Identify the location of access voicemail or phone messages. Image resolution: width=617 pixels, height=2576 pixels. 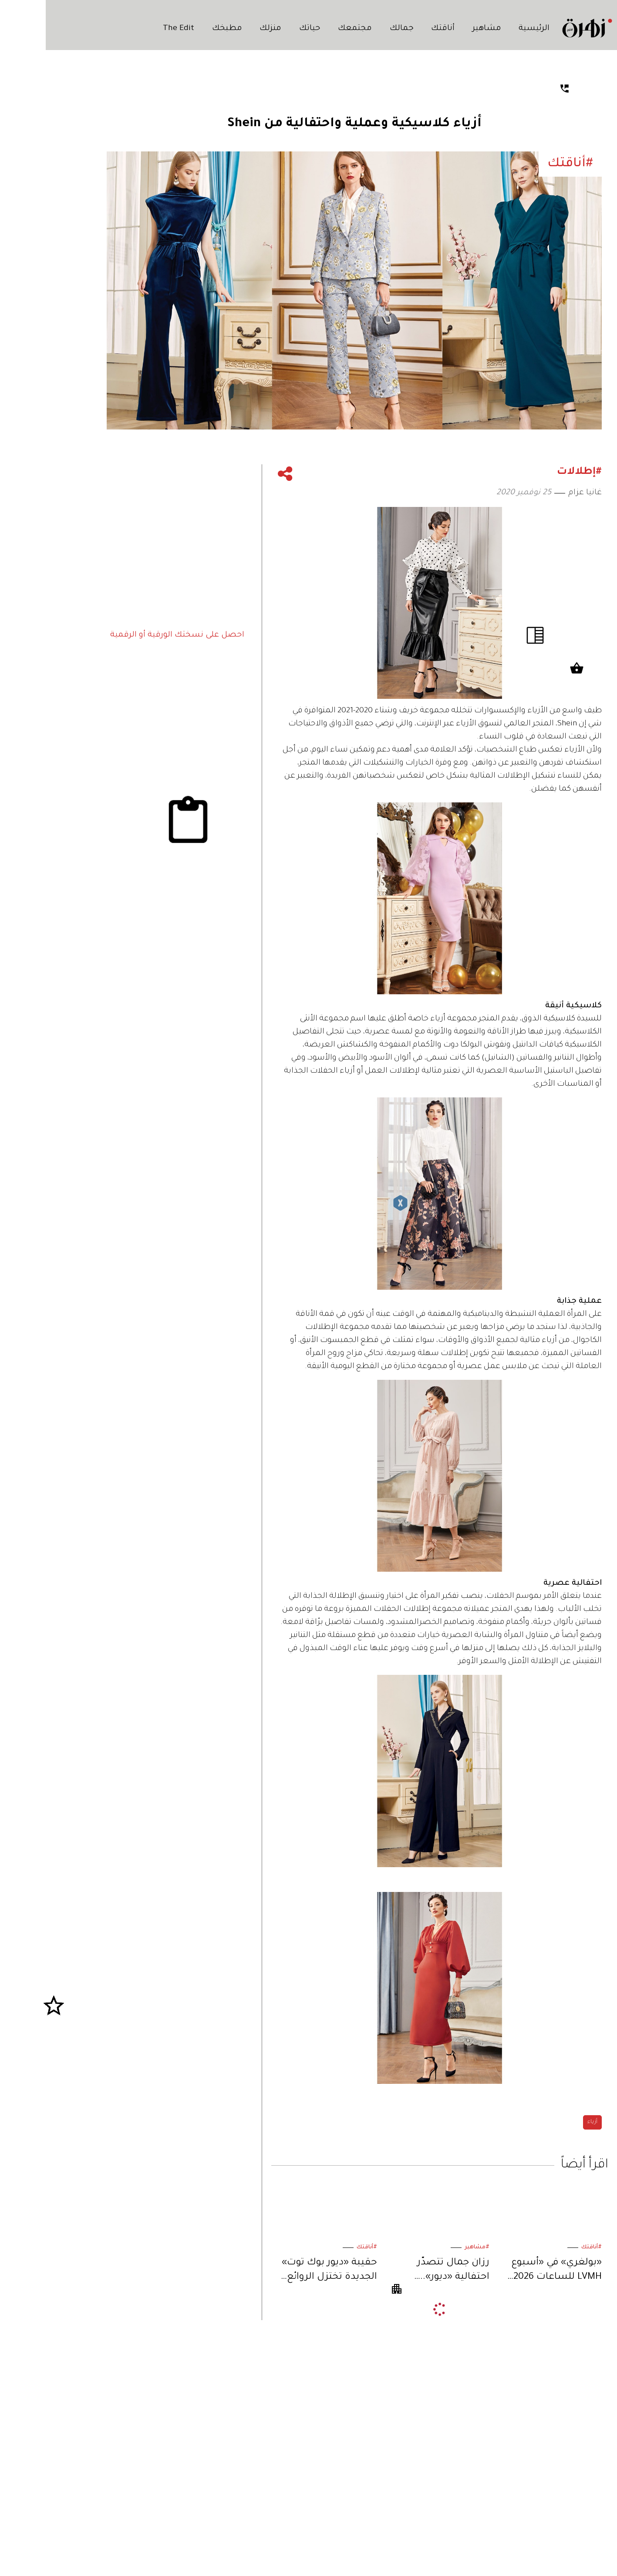
(564, 88).